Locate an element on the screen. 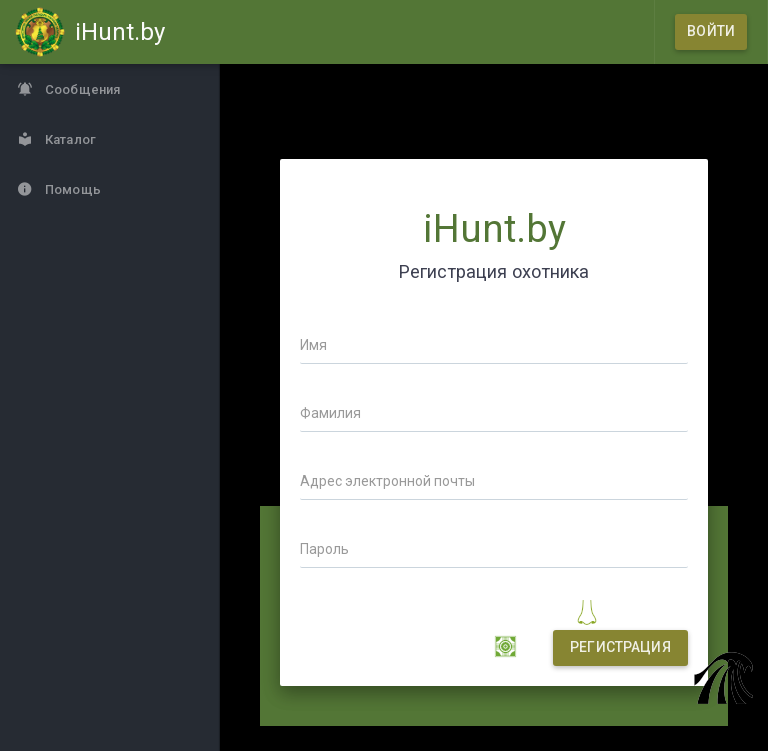  indicates ocean or water-related content is located at coordinates (723, 674).